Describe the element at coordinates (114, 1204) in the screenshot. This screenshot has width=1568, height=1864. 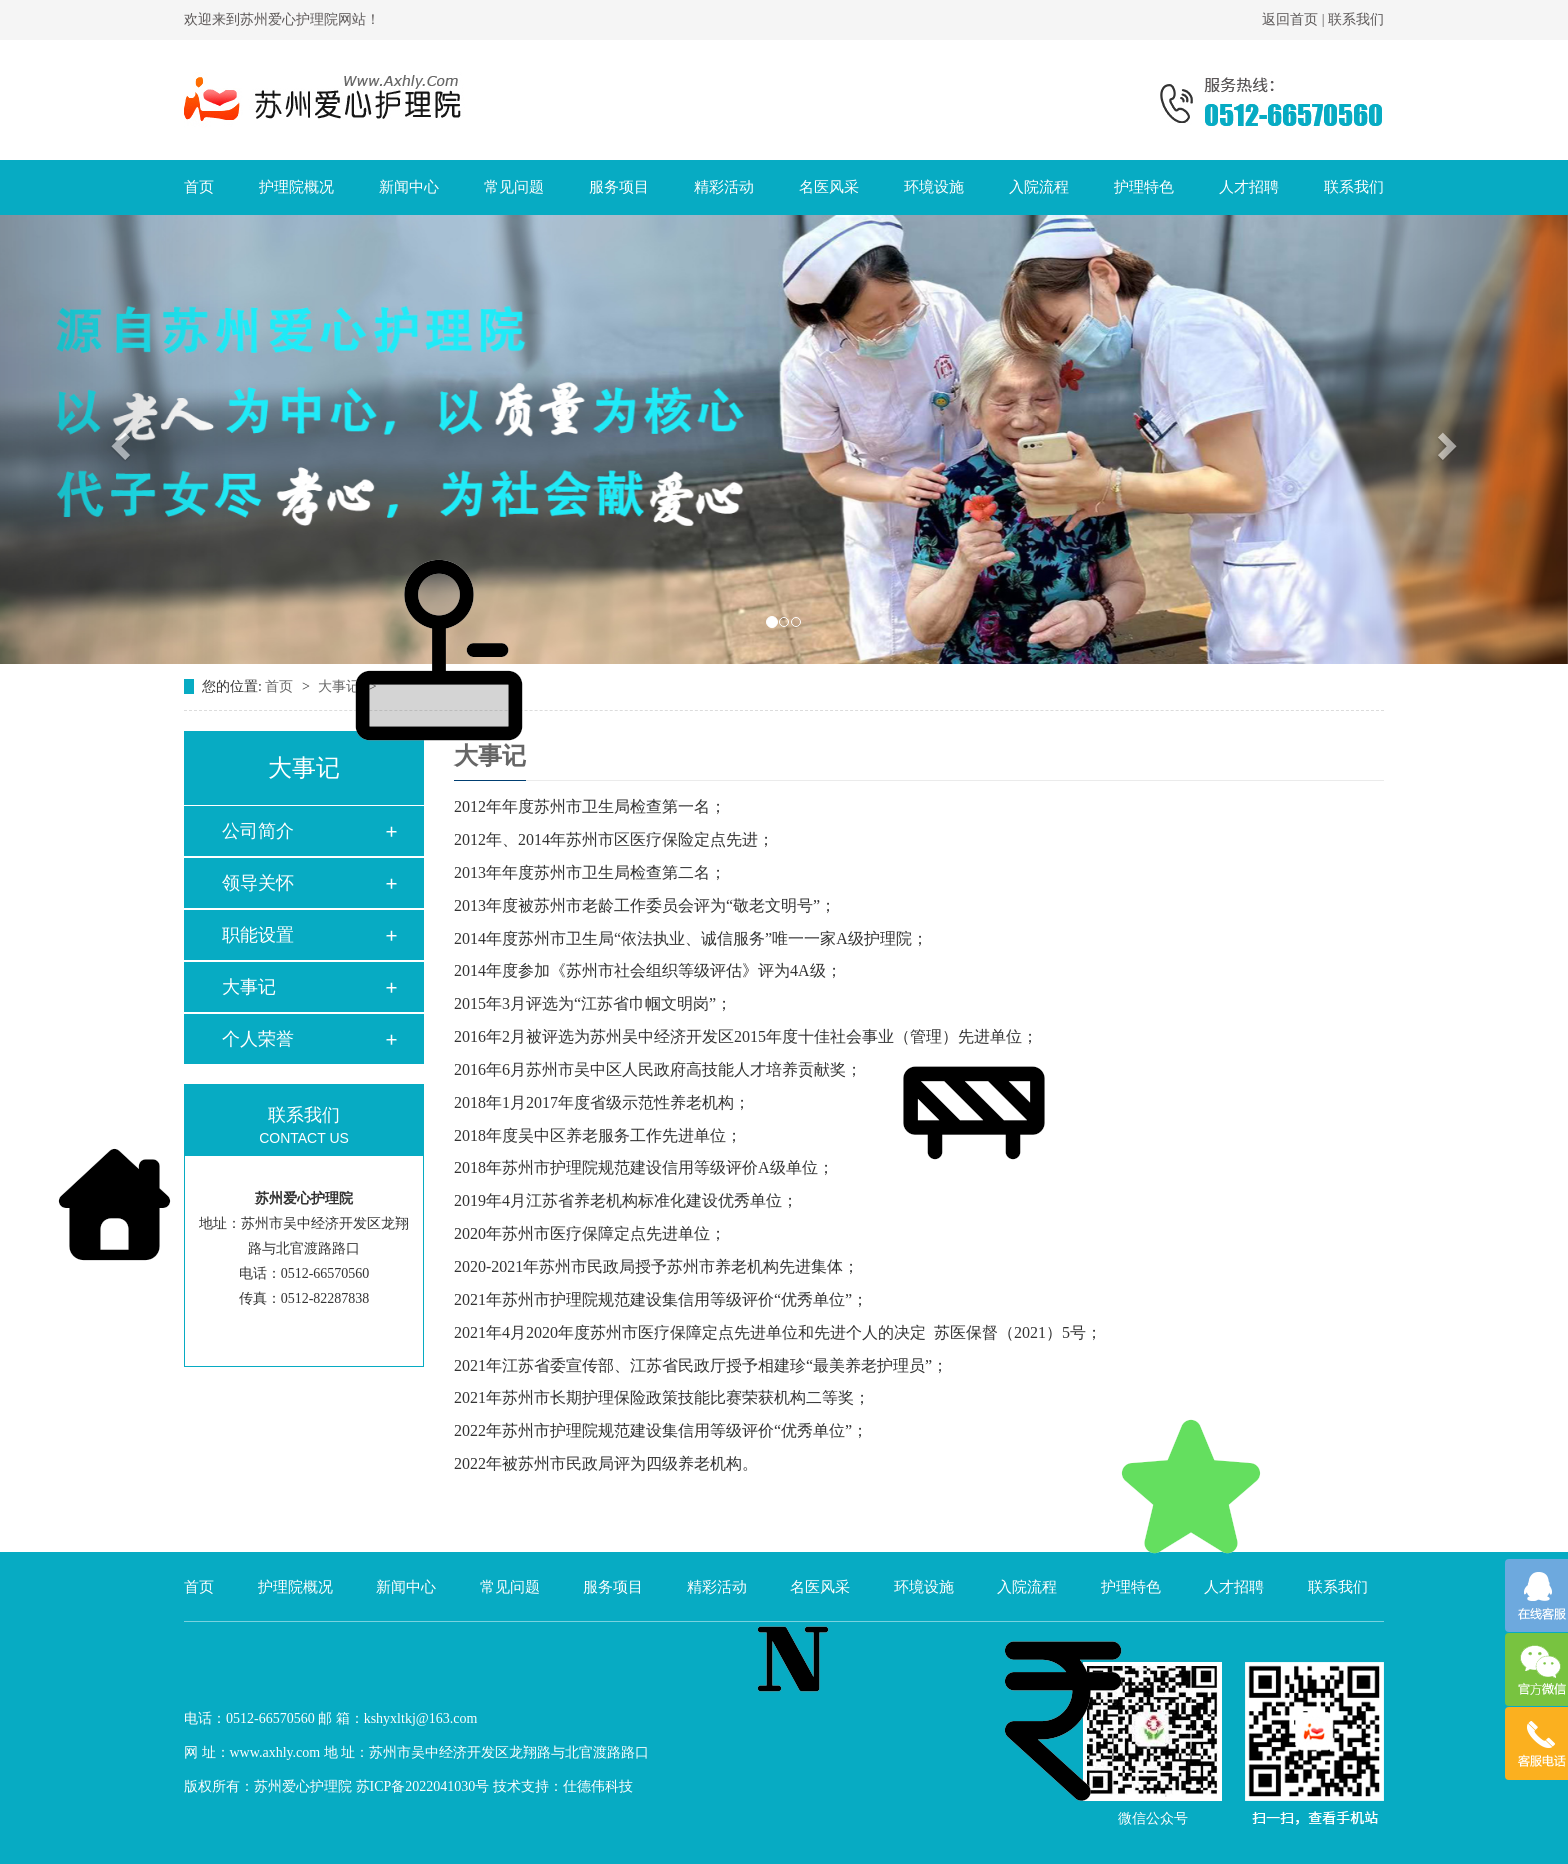
I see `navigate to home screen` at that location.